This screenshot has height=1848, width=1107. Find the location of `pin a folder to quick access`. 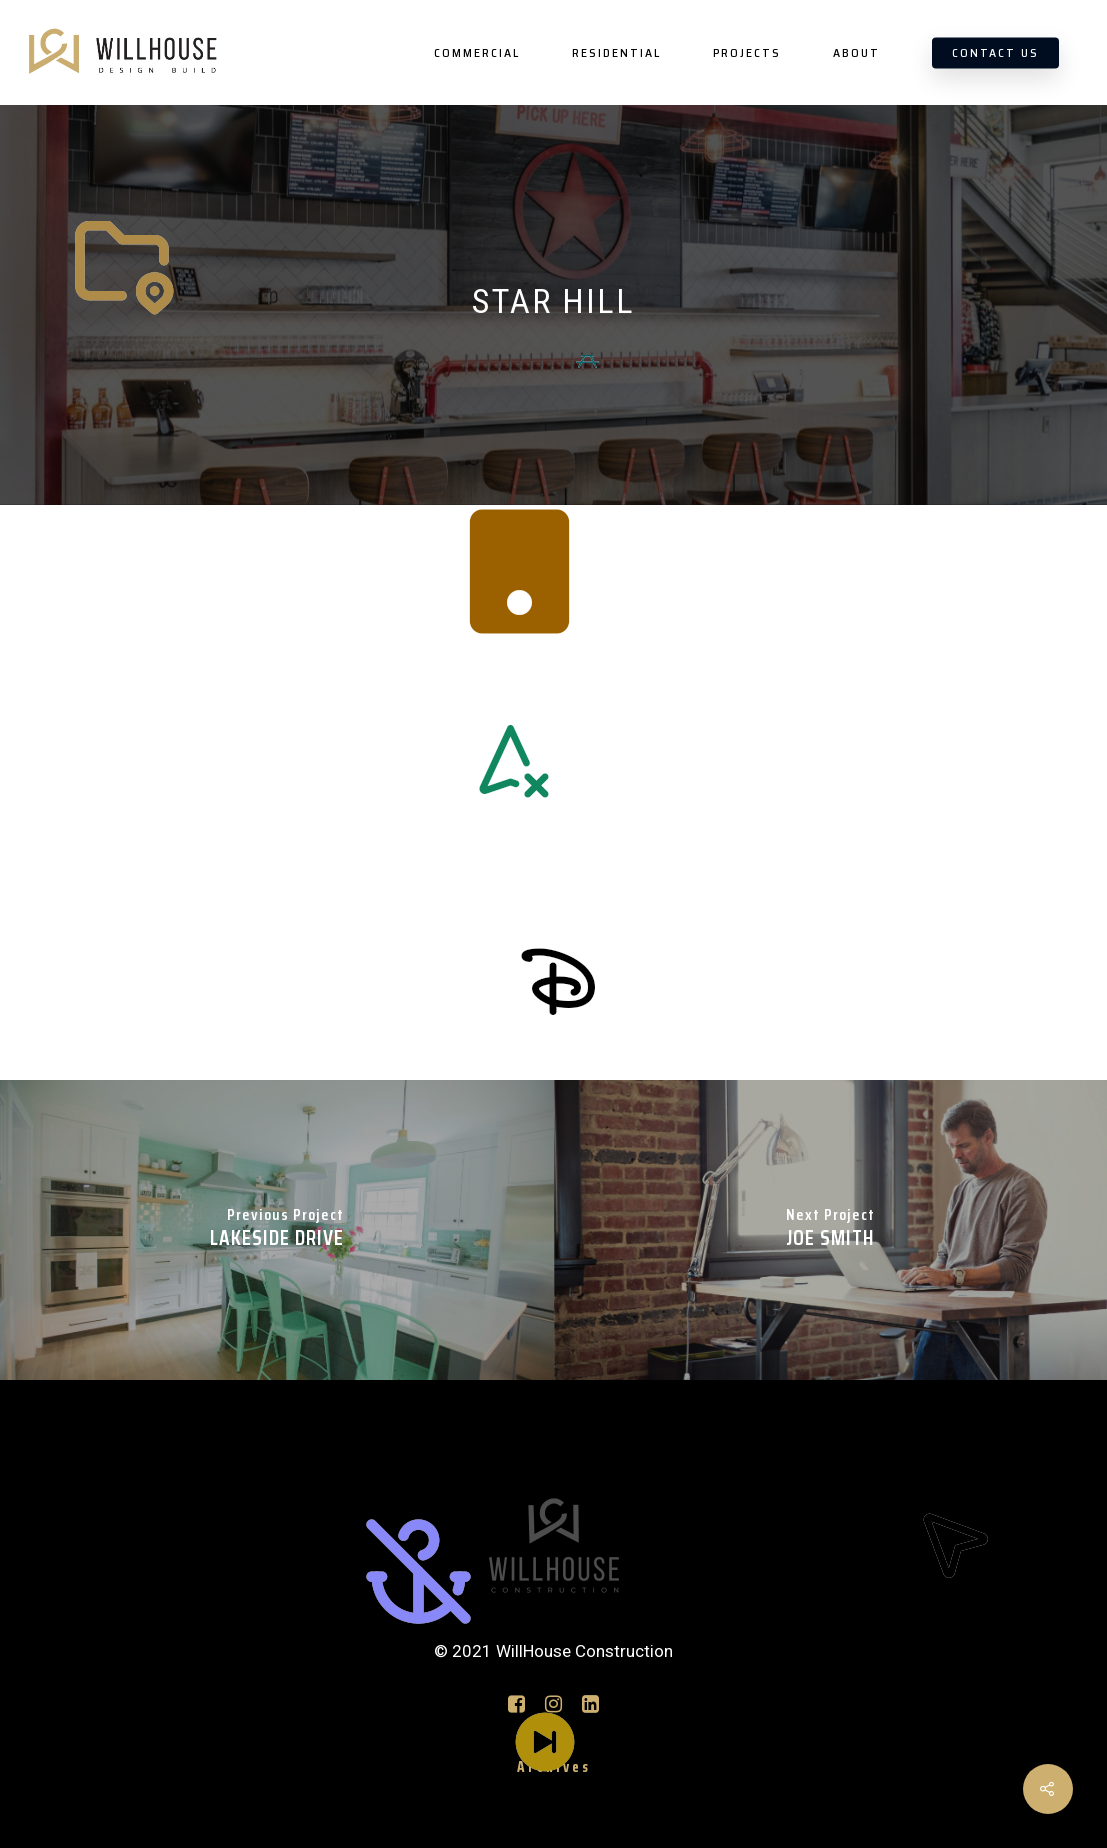

pin a folder to quick access is located at coordinates (122, 263).